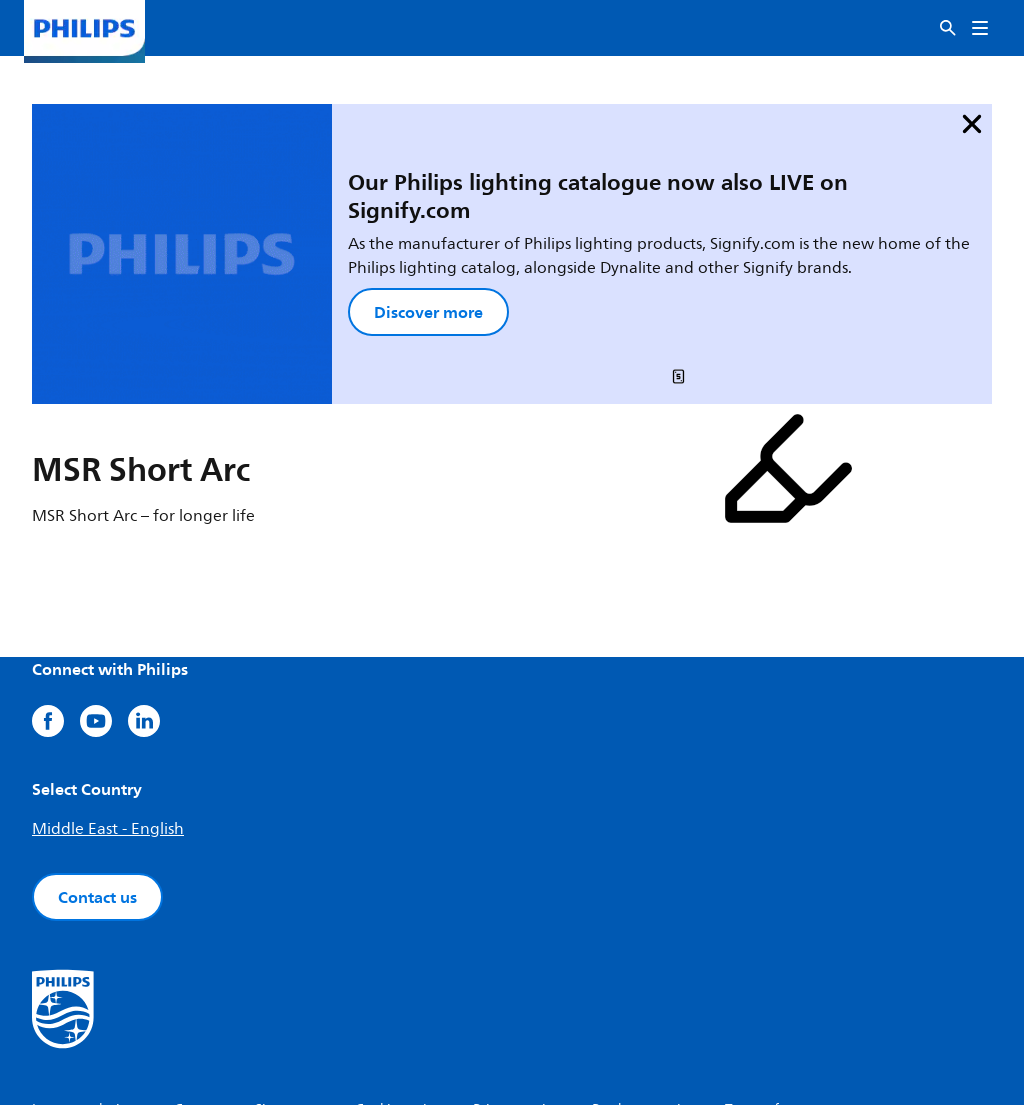 The image size is (1024, 1105). I want to click on represents a 5 of clubs playing card, so click(678, 376).